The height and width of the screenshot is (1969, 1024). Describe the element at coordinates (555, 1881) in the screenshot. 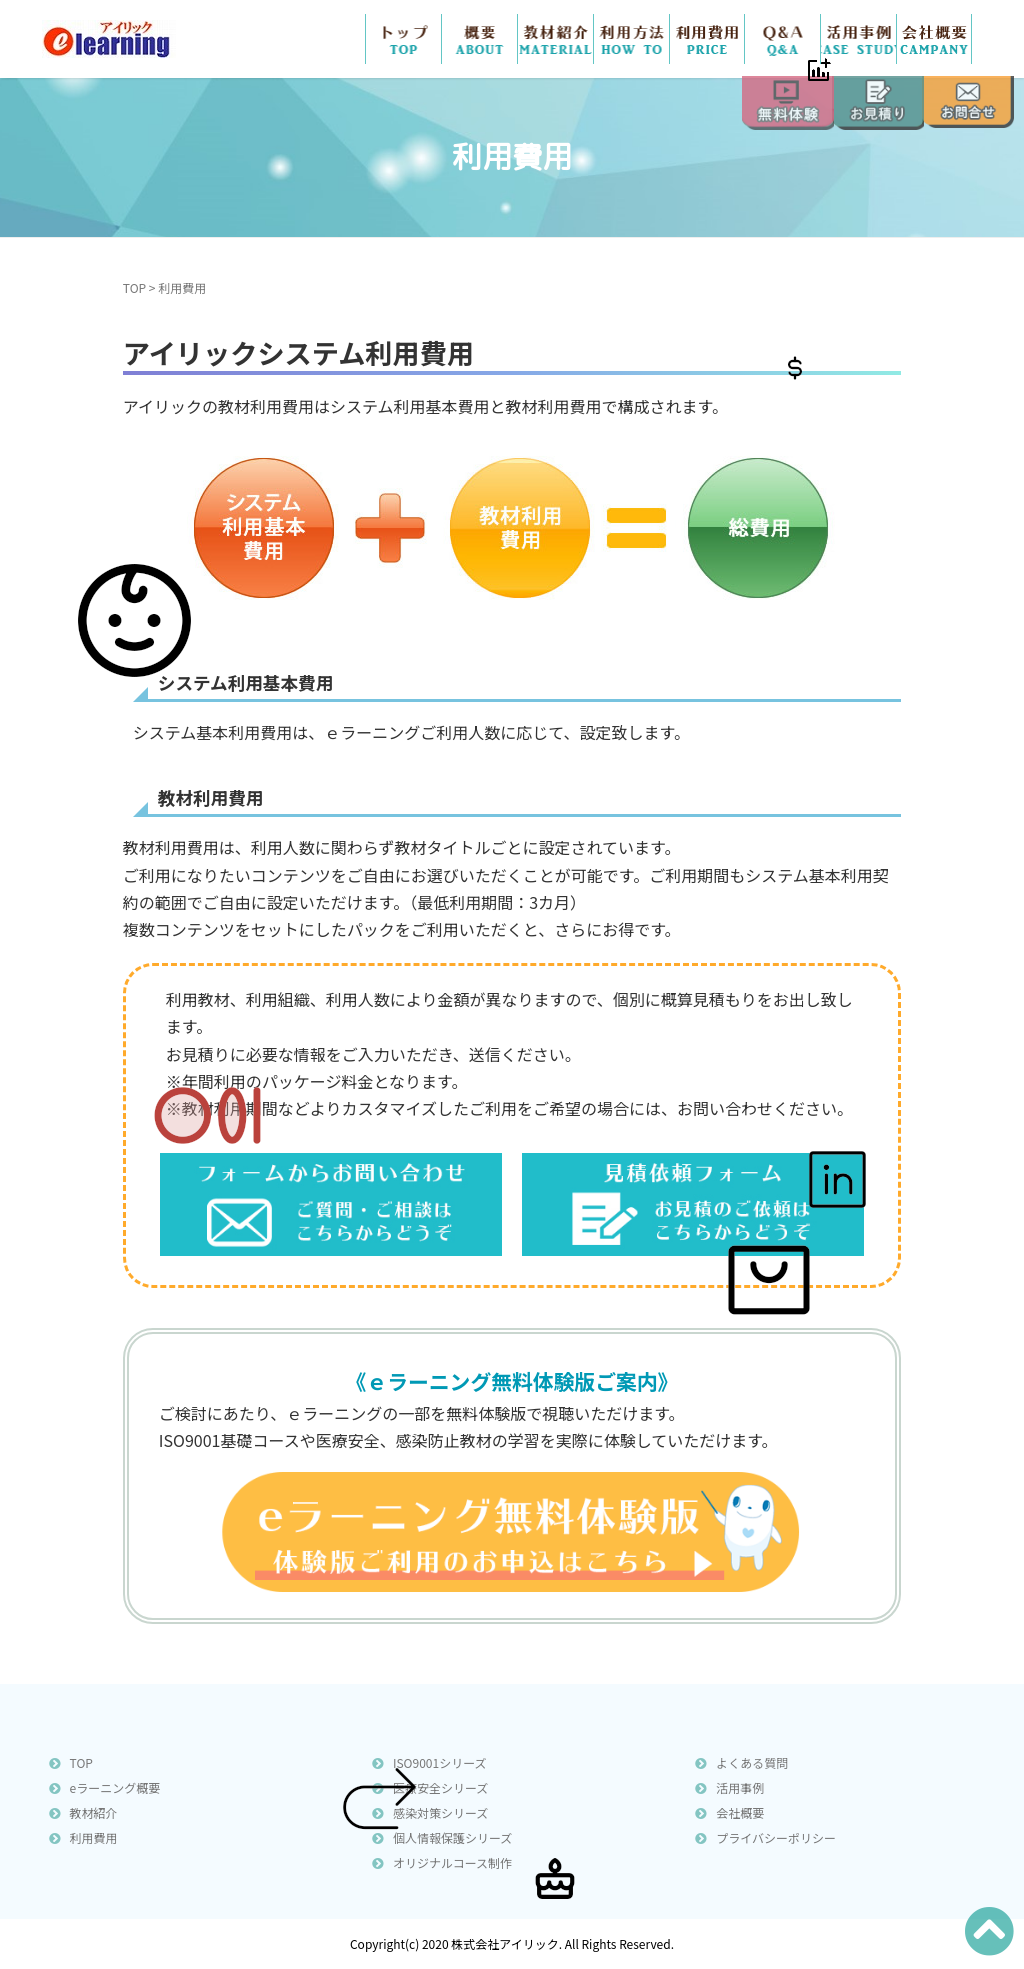

I see `view birthday or celebration reminders` at that location.